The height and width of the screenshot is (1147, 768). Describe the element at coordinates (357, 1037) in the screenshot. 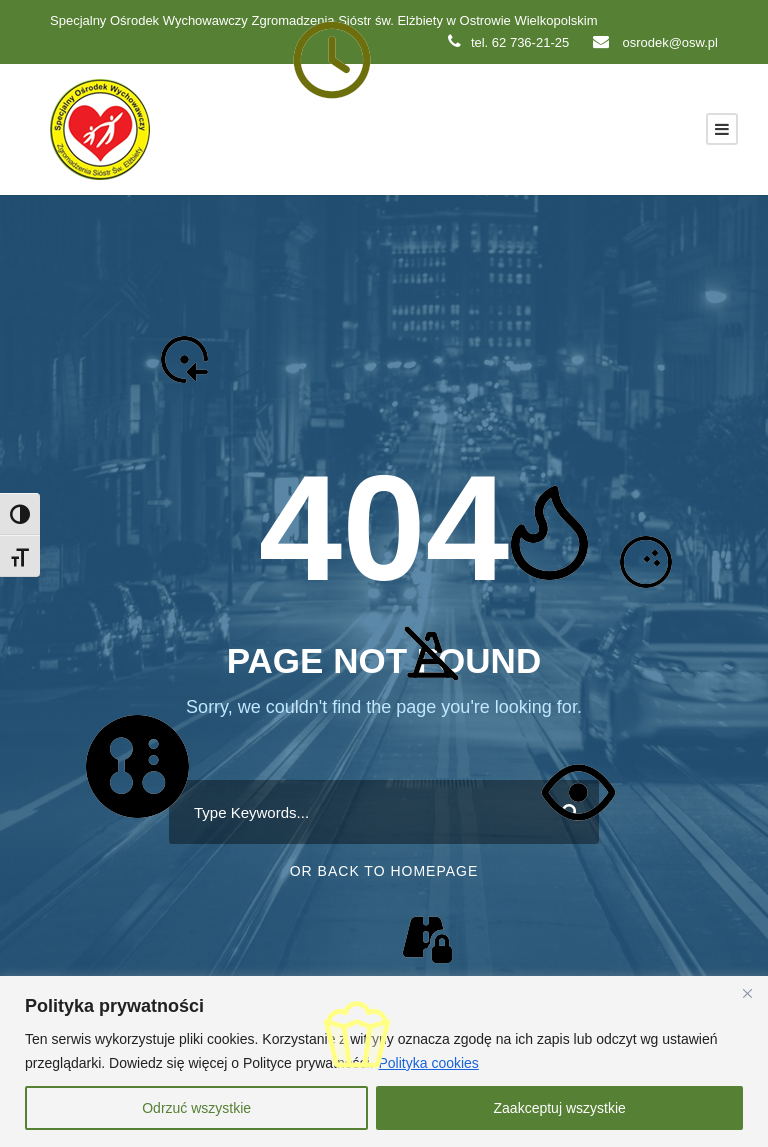

I see `access movies or entertainment section` at that location.